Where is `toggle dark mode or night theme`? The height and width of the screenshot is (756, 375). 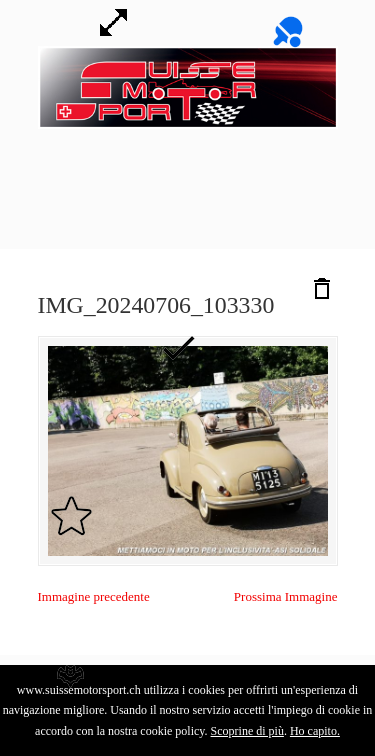
toggle dark mode or night theme is located at coordinates (70, 676).